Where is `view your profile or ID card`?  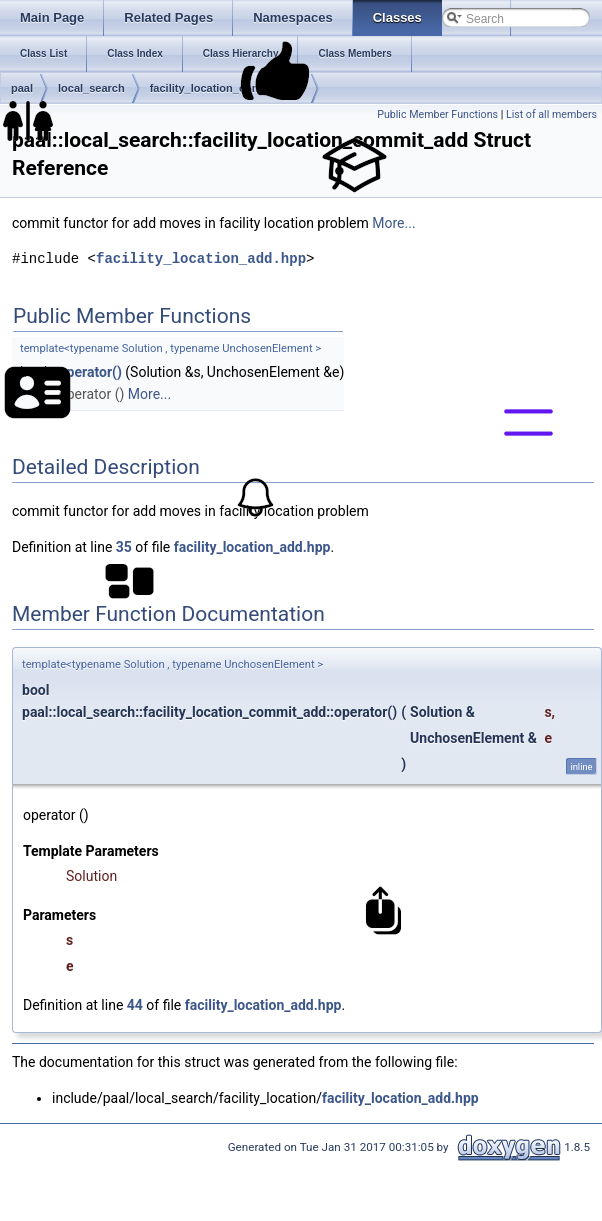 view your profile or ID card is located at coordinates (37, 392).